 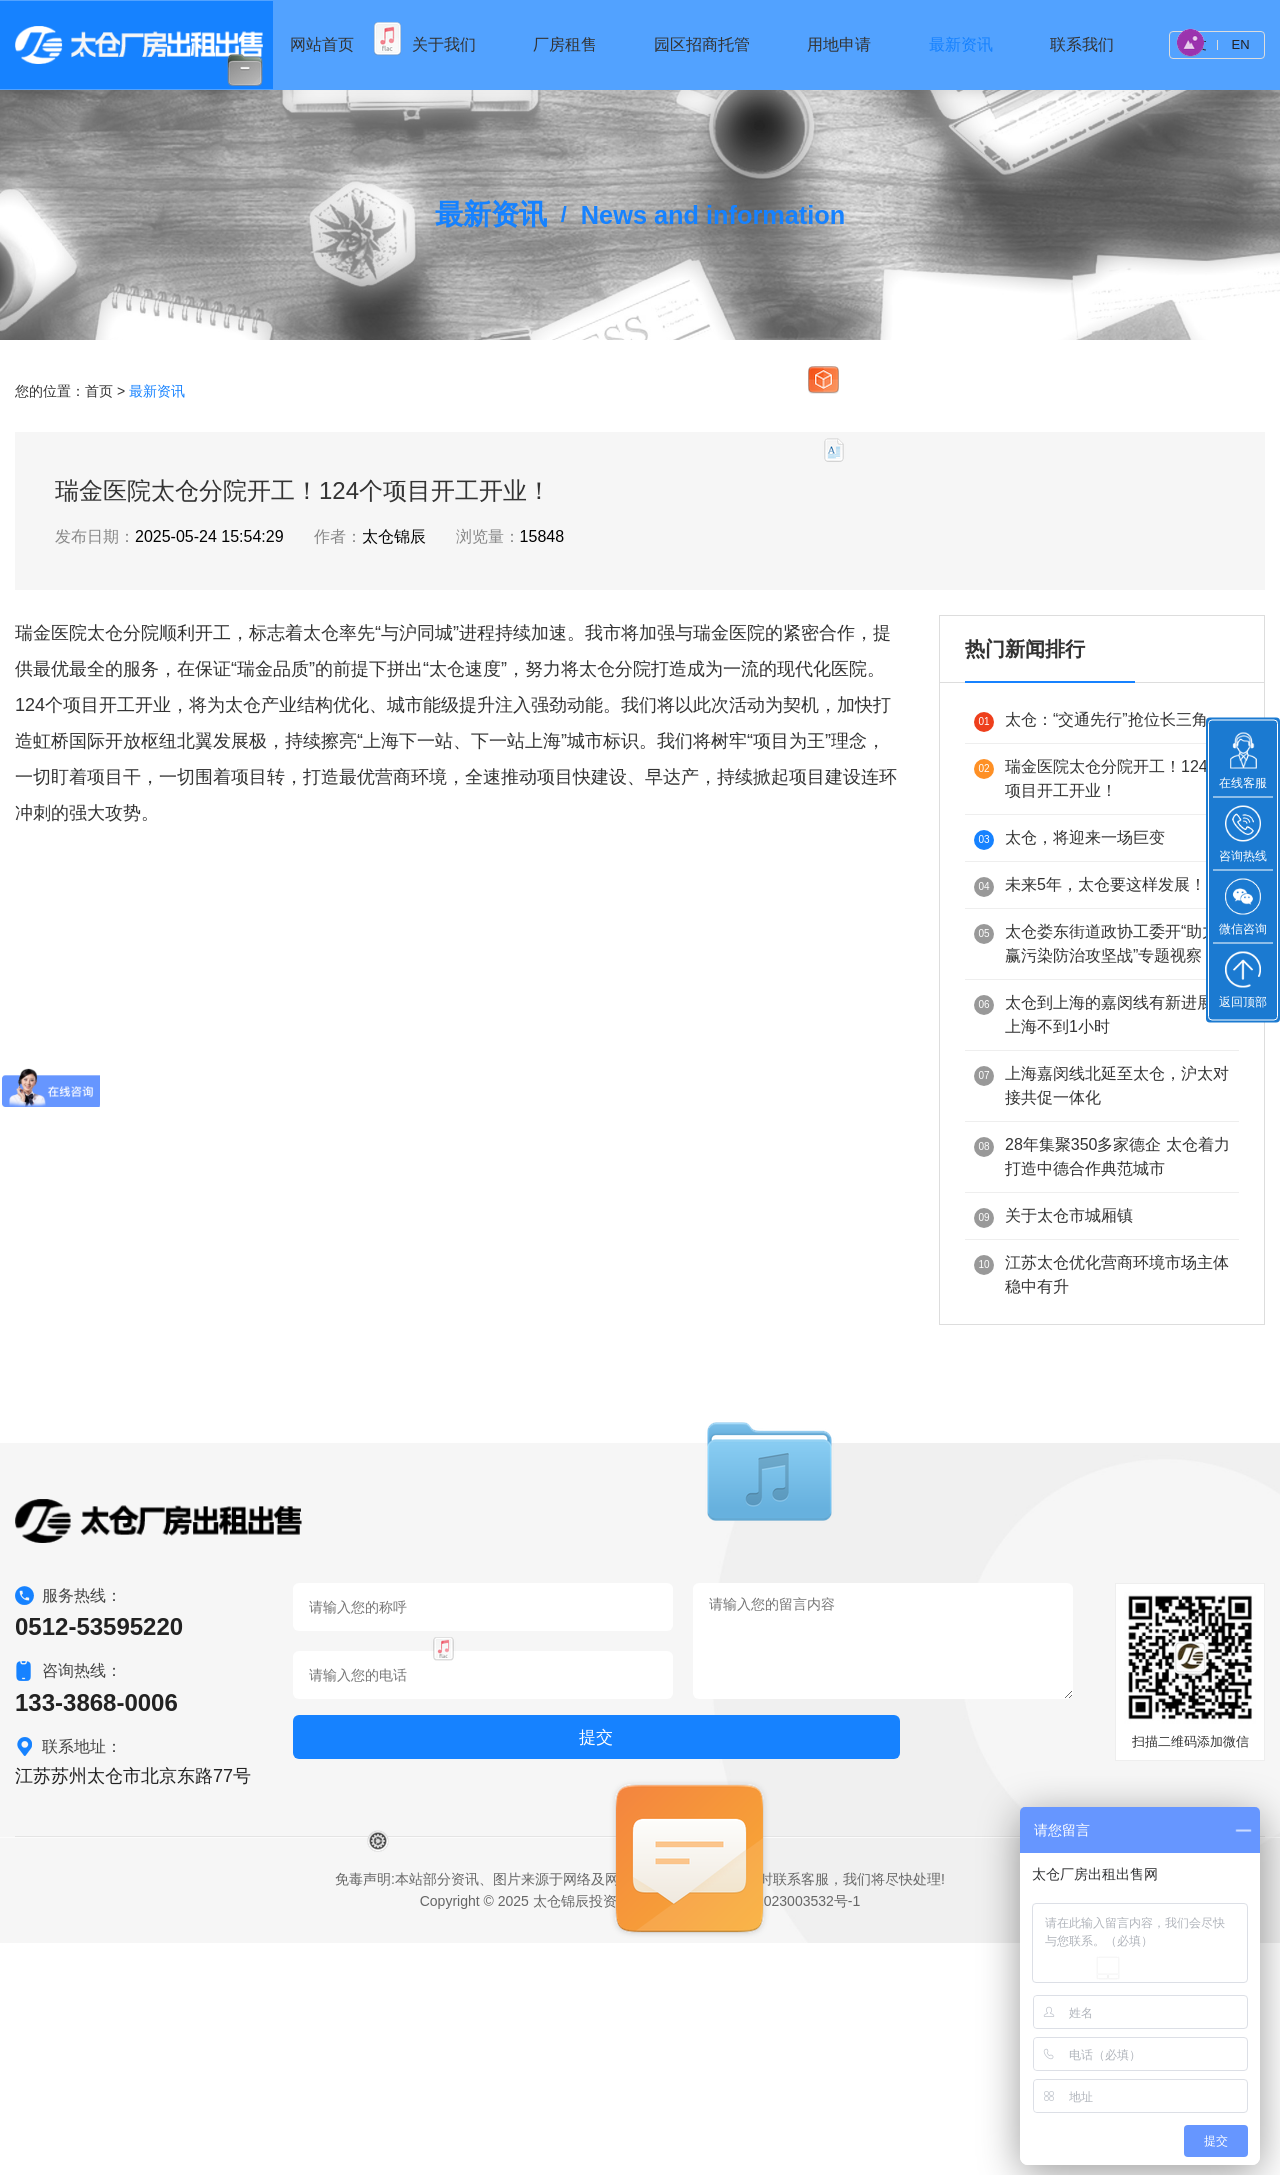 What do you see at coordinates (834, 450) in the screenshot?
I see `open a word processing document` at bounding box center [834, 450].